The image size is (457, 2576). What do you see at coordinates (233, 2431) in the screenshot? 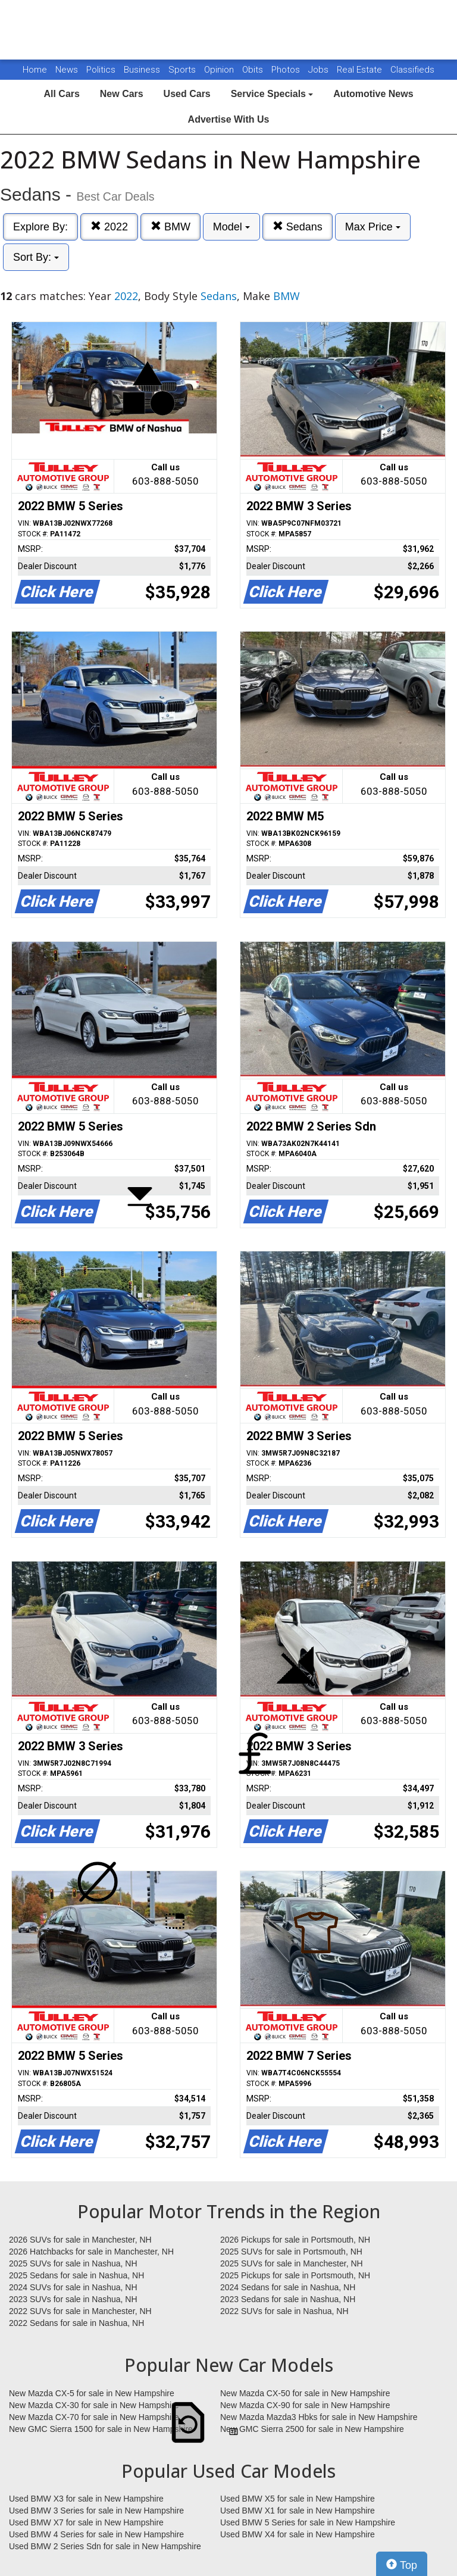
I see `access microwave controls or settings` at bounding box center [233, 2431].